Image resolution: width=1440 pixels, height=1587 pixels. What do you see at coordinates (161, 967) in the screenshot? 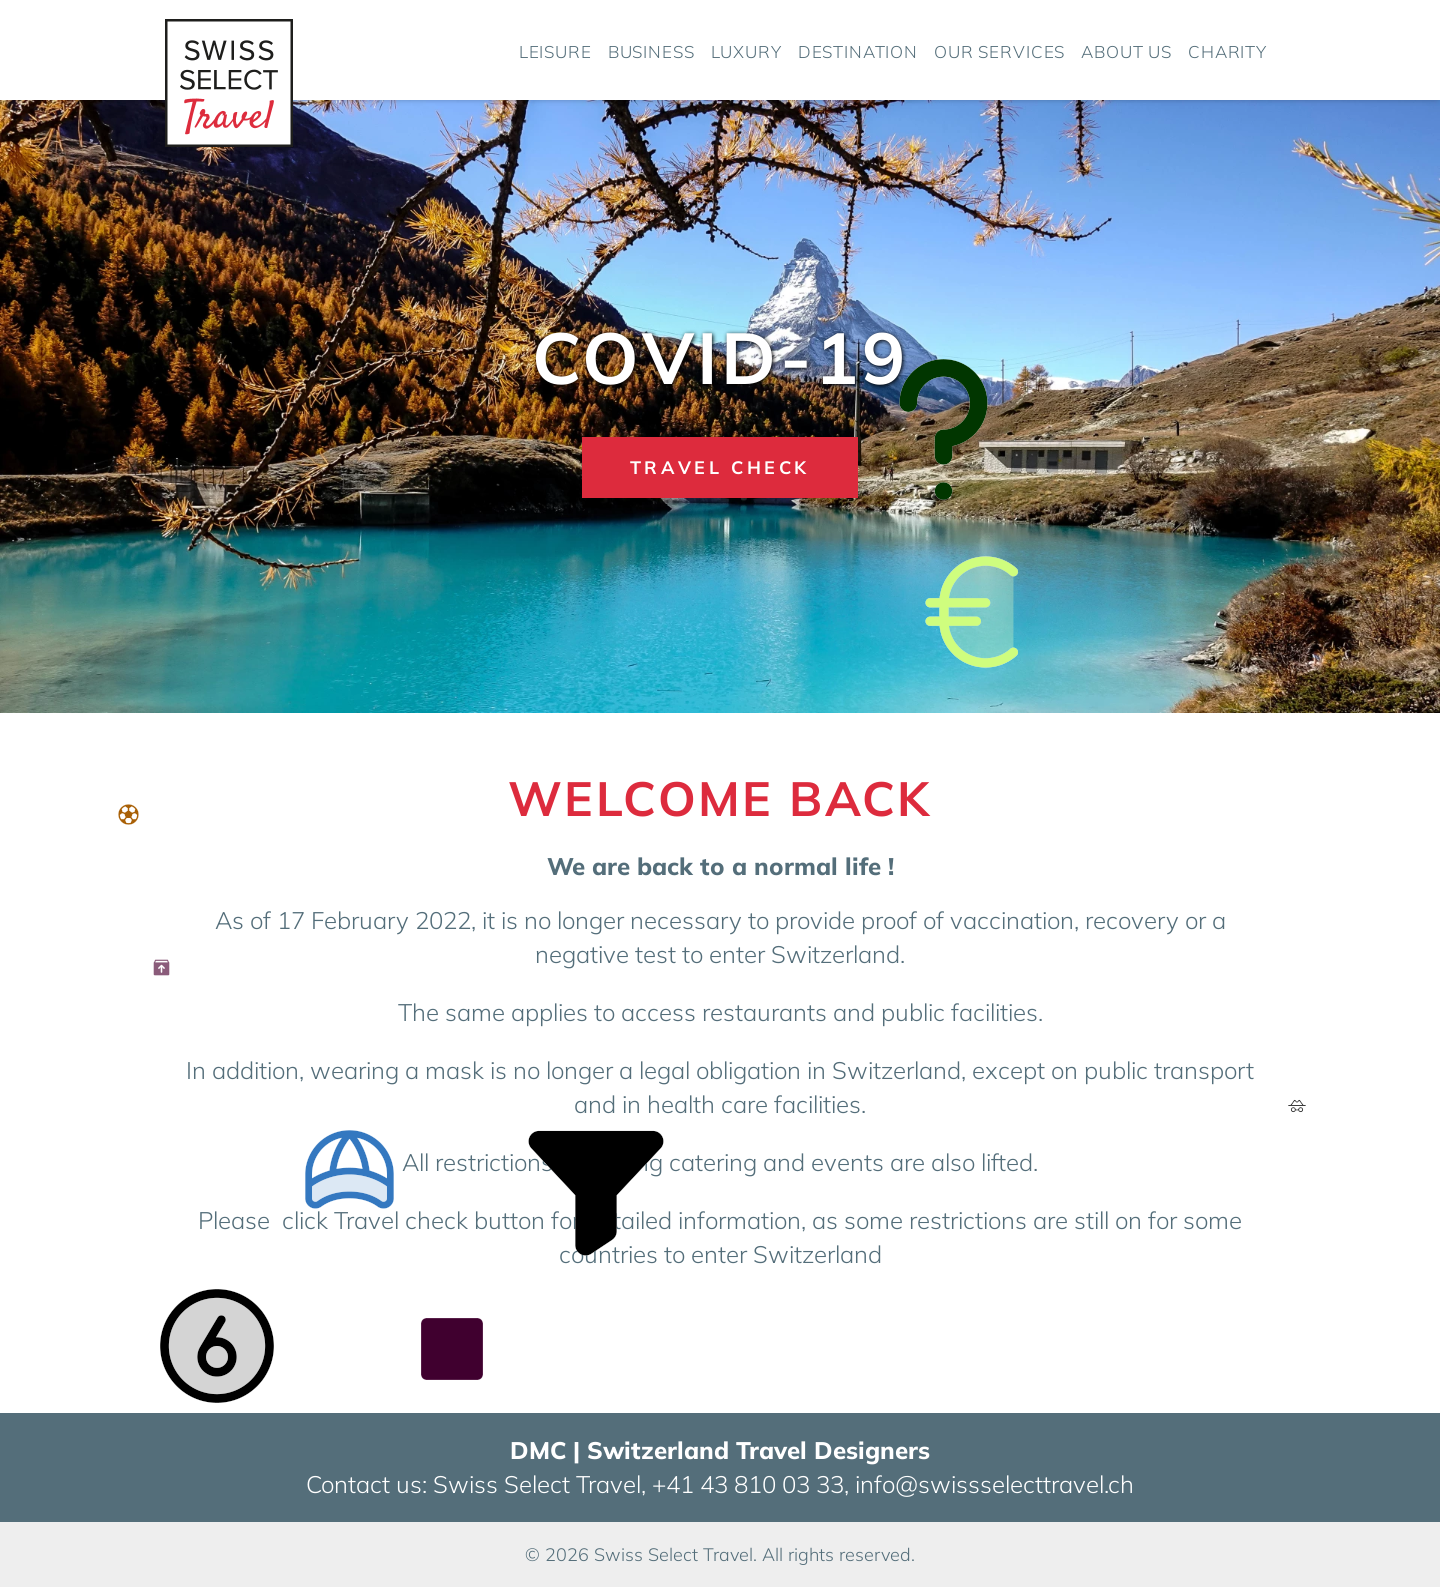
I see `upload file to storage` at bounding box center [161, 967].